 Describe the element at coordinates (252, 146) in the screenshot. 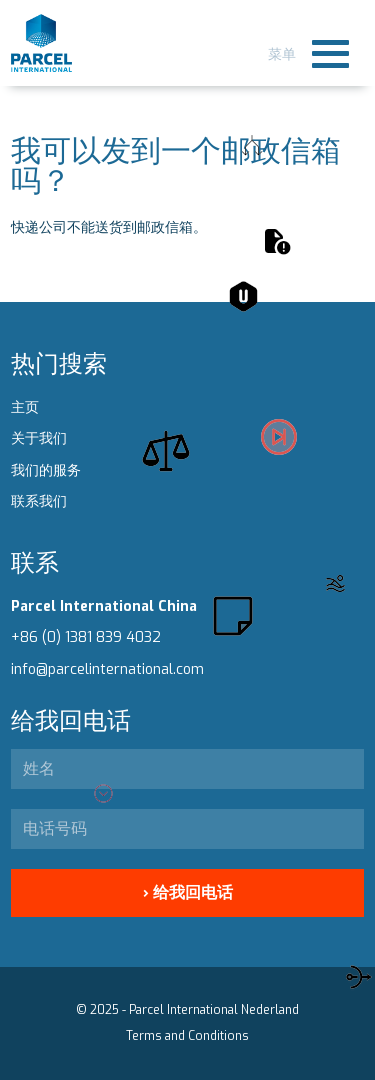

I see `split content into multiple paths` at that location.